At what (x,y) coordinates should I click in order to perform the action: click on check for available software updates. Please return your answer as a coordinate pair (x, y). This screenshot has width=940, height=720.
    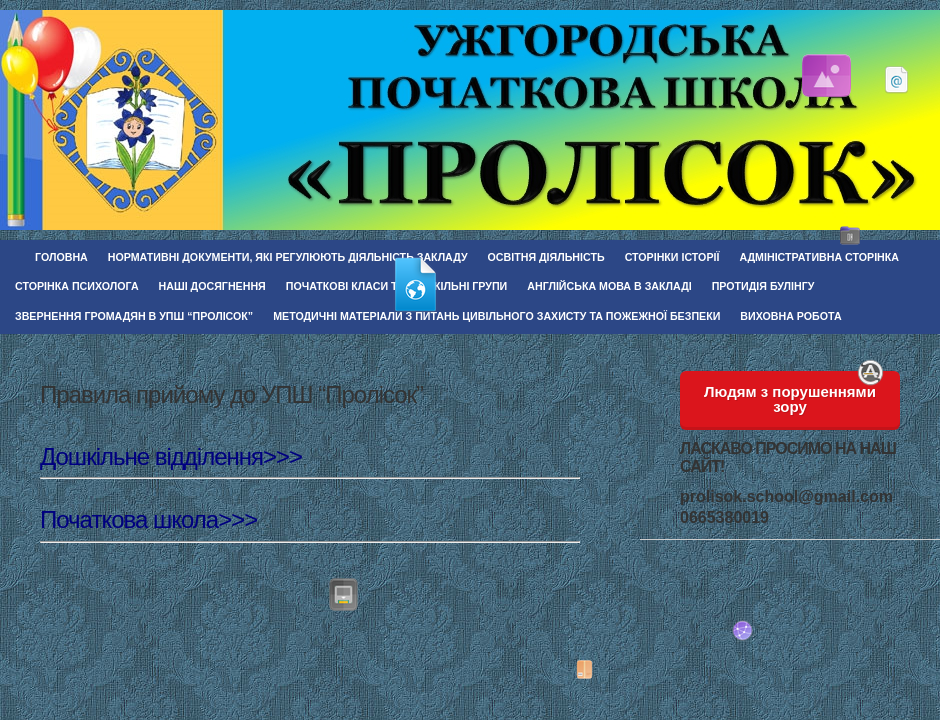
    Looking at the image, I should click on (870, 372).